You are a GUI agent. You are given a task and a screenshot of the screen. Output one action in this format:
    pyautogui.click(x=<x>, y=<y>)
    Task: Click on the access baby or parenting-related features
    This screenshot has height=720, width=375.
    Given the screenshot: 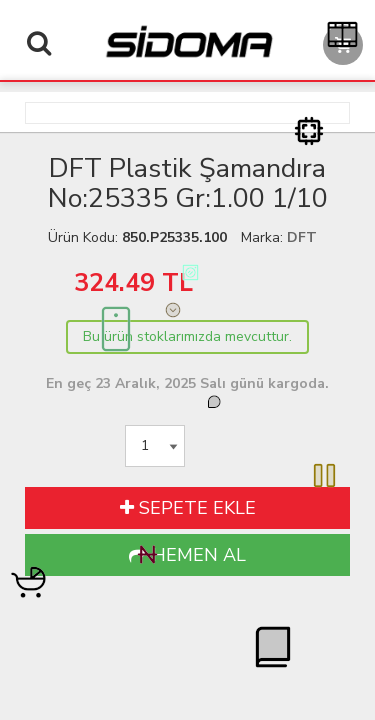 What is the action you would take?
    pyautogui.click(x=29, y=581)
    